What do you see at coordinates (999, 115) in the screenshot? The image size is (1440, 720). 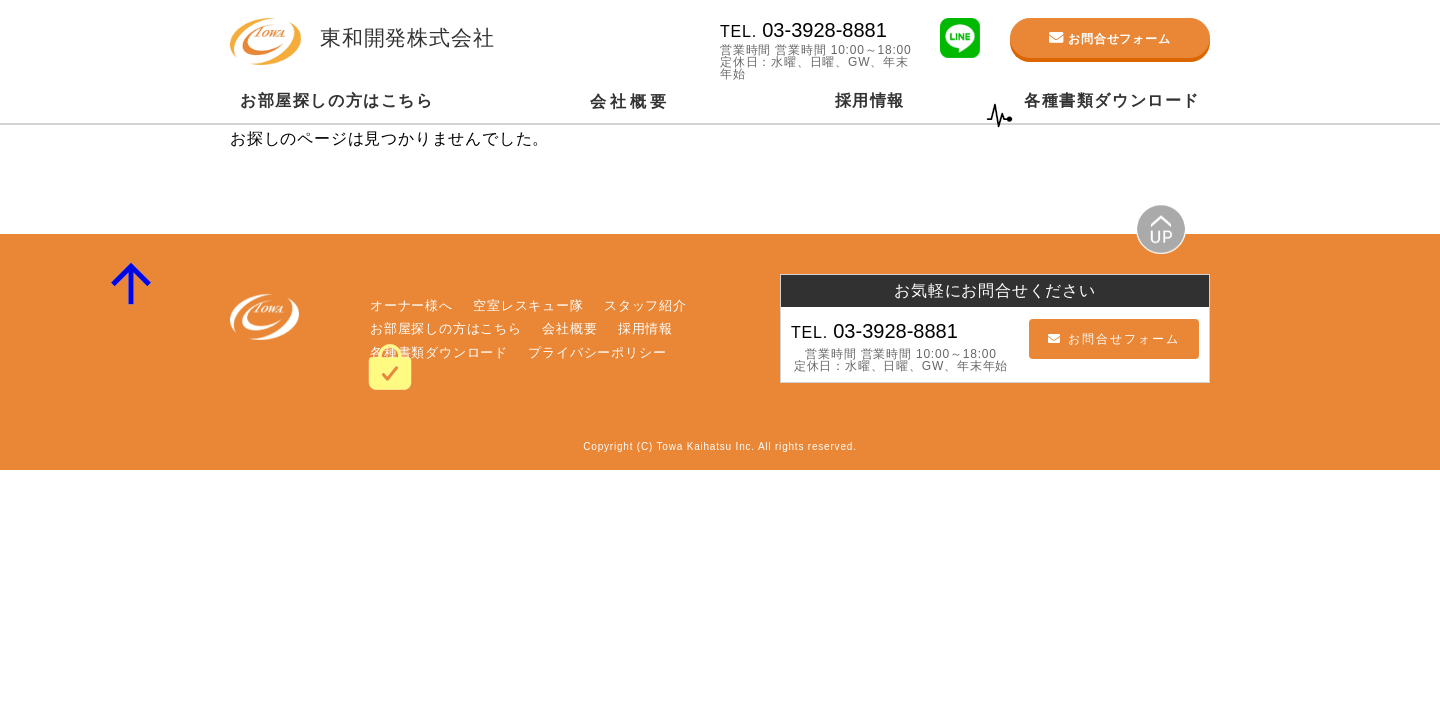 I see `view activity or health metrics` at bounding box center [999, 115].